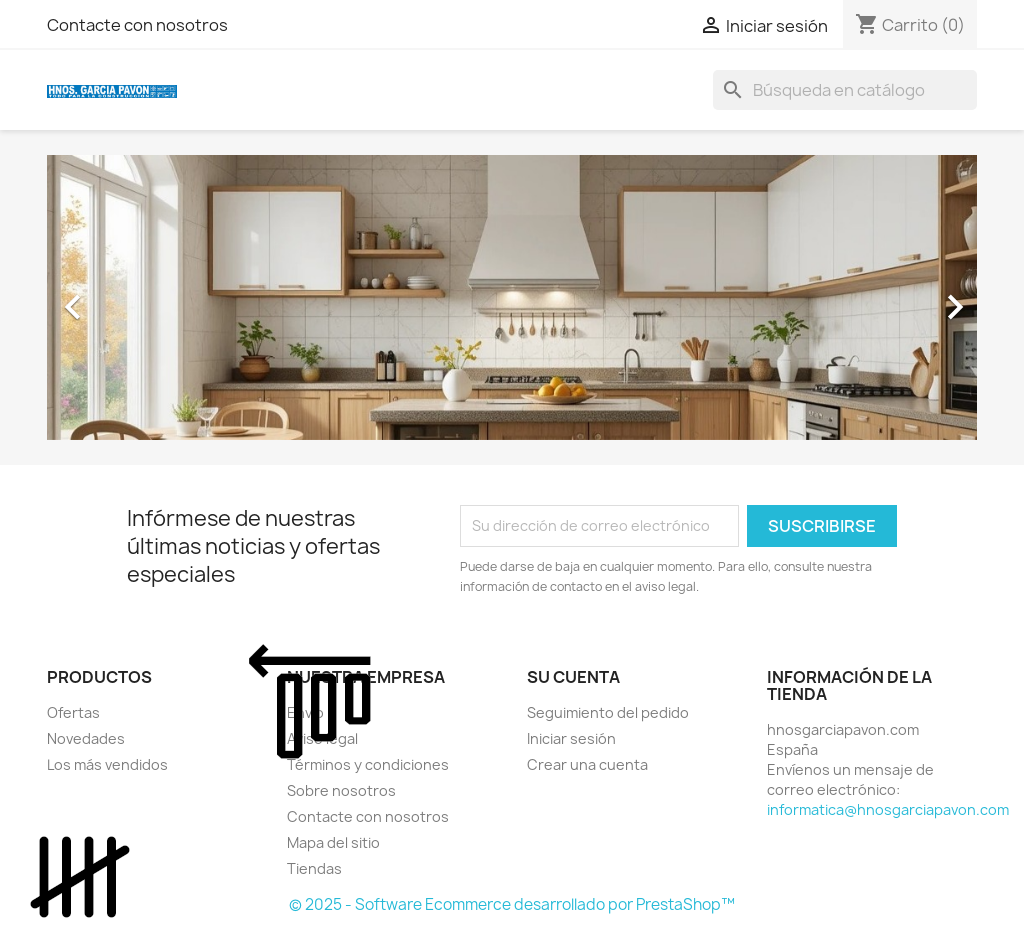  Describe the element at coordinates (311, 699) in the screenshot. I see `view graph data from right to left` at that location.